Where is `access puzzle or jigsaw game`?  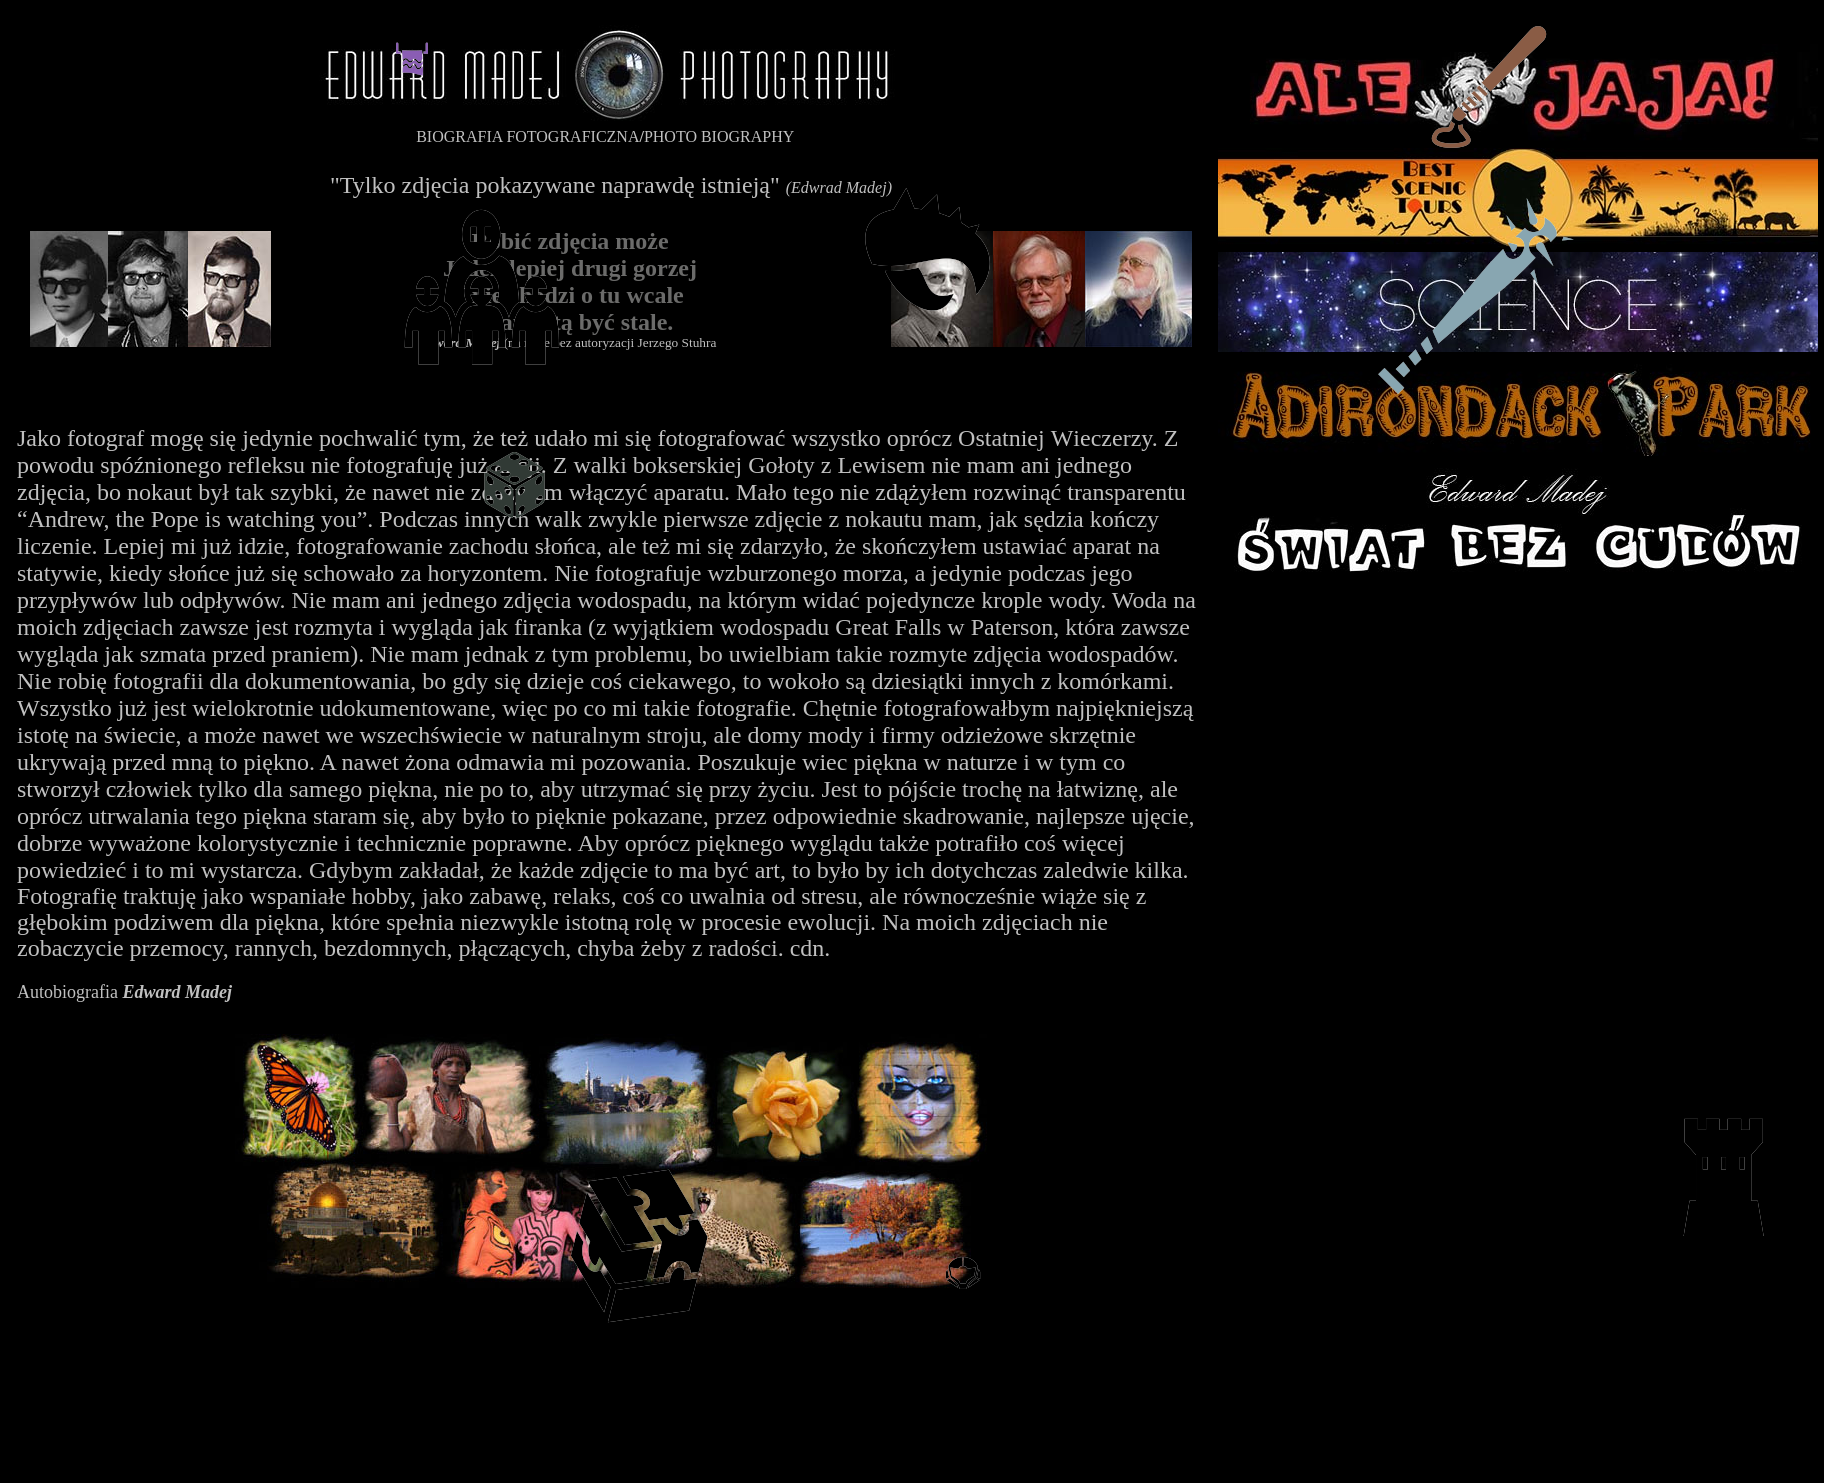 access puzzle or jigsaw game is located at coordinates (639, 1246).